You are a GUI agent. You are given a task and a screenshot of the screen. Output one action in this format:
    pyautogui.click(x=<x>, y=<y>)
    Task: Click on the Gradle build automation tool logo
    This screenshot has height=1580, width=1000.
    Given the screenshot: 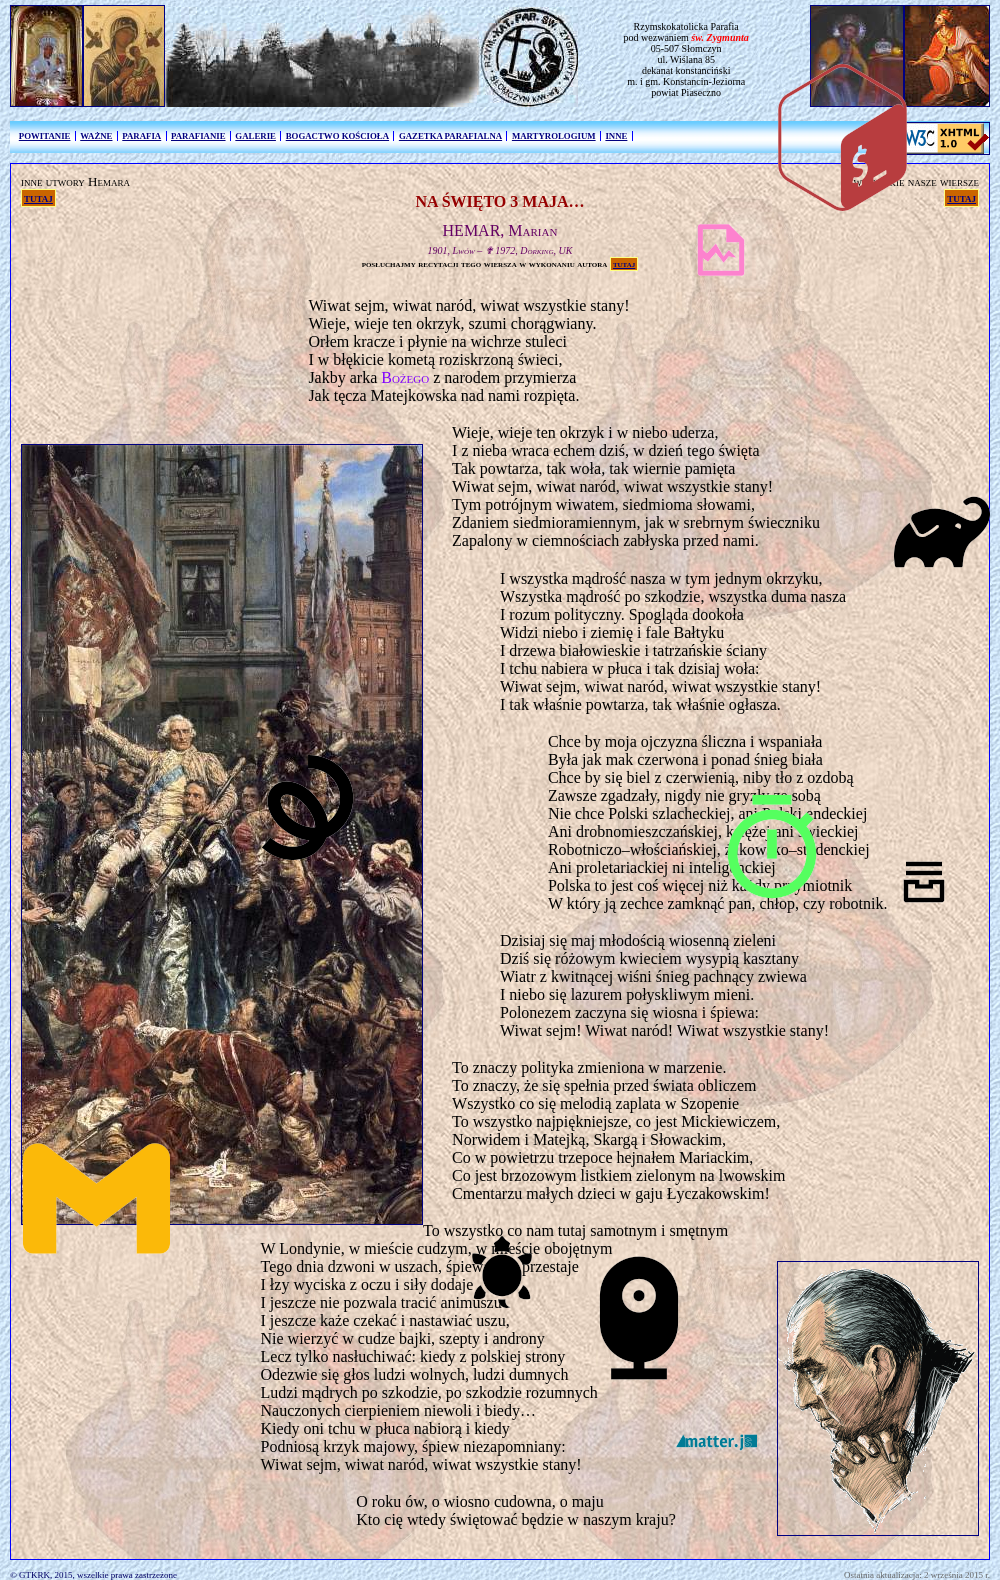 What is the action you would take?
    pyautogui.click(x=942, y=532)
    